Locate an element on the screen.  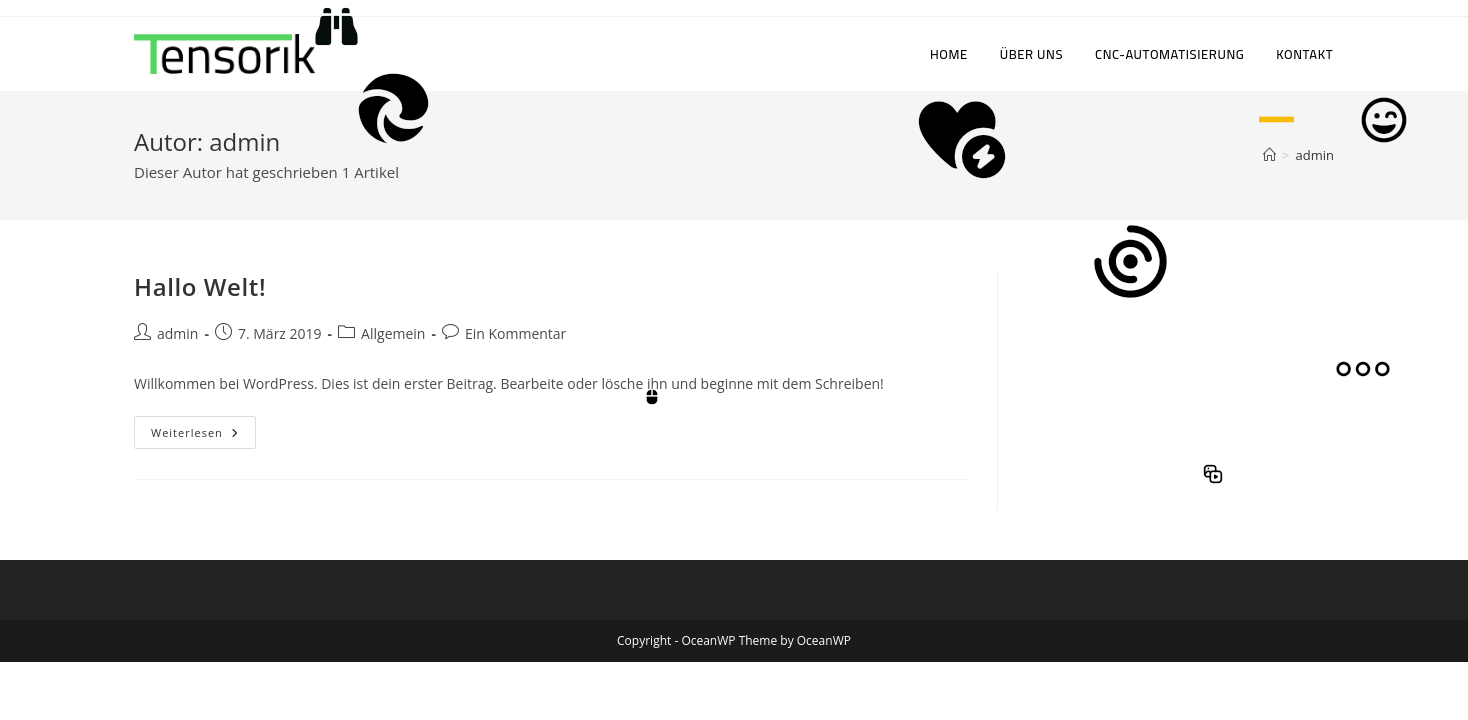
search or explore content is located at coordinates (336, 26).